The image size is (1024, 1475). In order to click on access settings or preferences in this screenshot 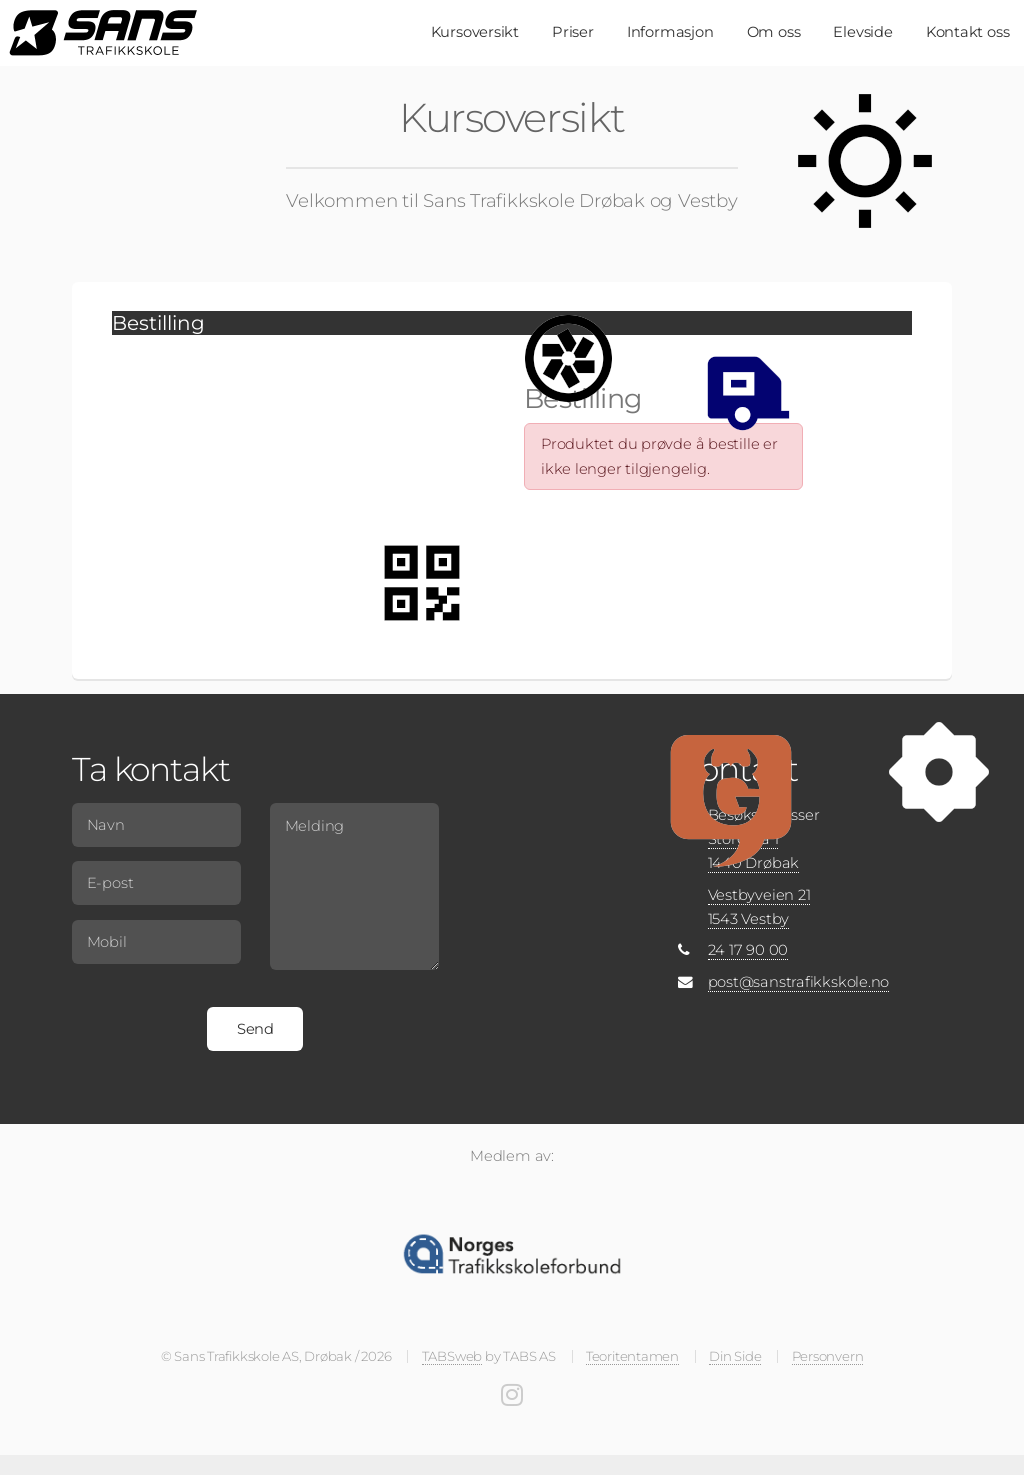, I will do `click(939, 772)`.